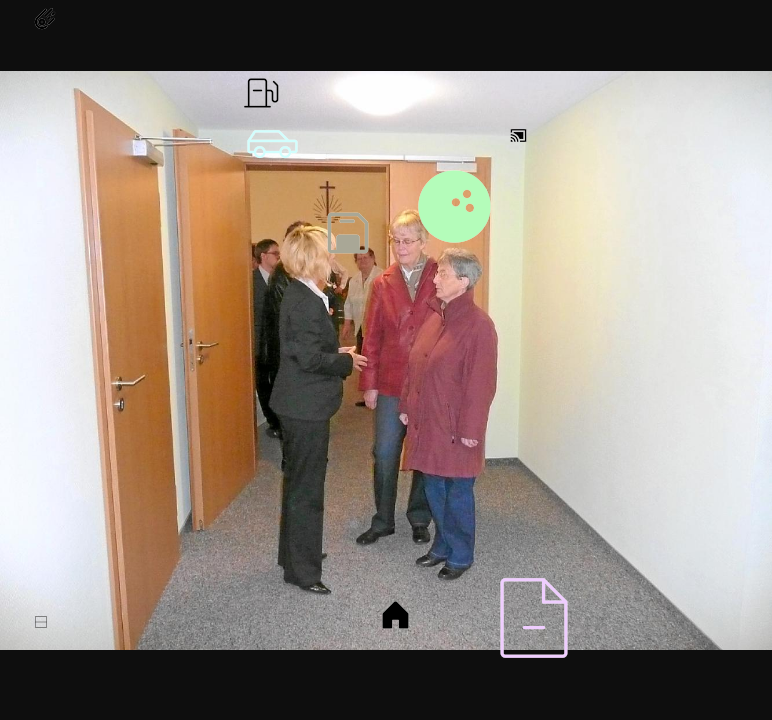 The width and height of the screenshot is (772, 720). What do you see at coordinates (260, 93) in the screenshot?
I see `find nearby gas stations` at bounding box center [260, 93].